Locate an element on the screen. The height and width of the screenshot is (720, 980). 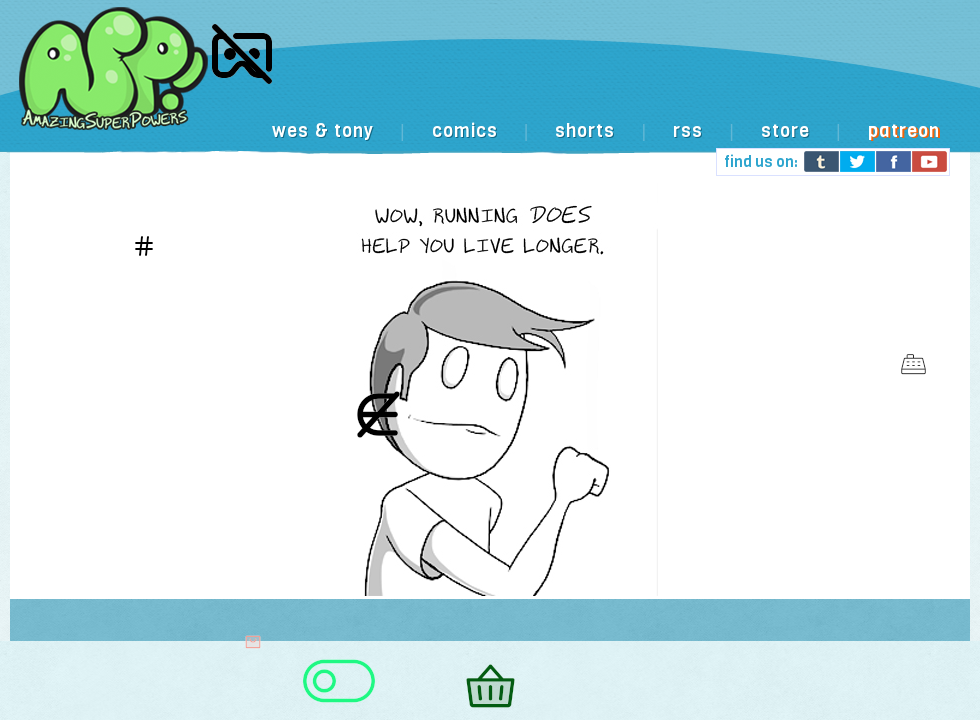
access point of sale system is located at coordinates (913, 365).